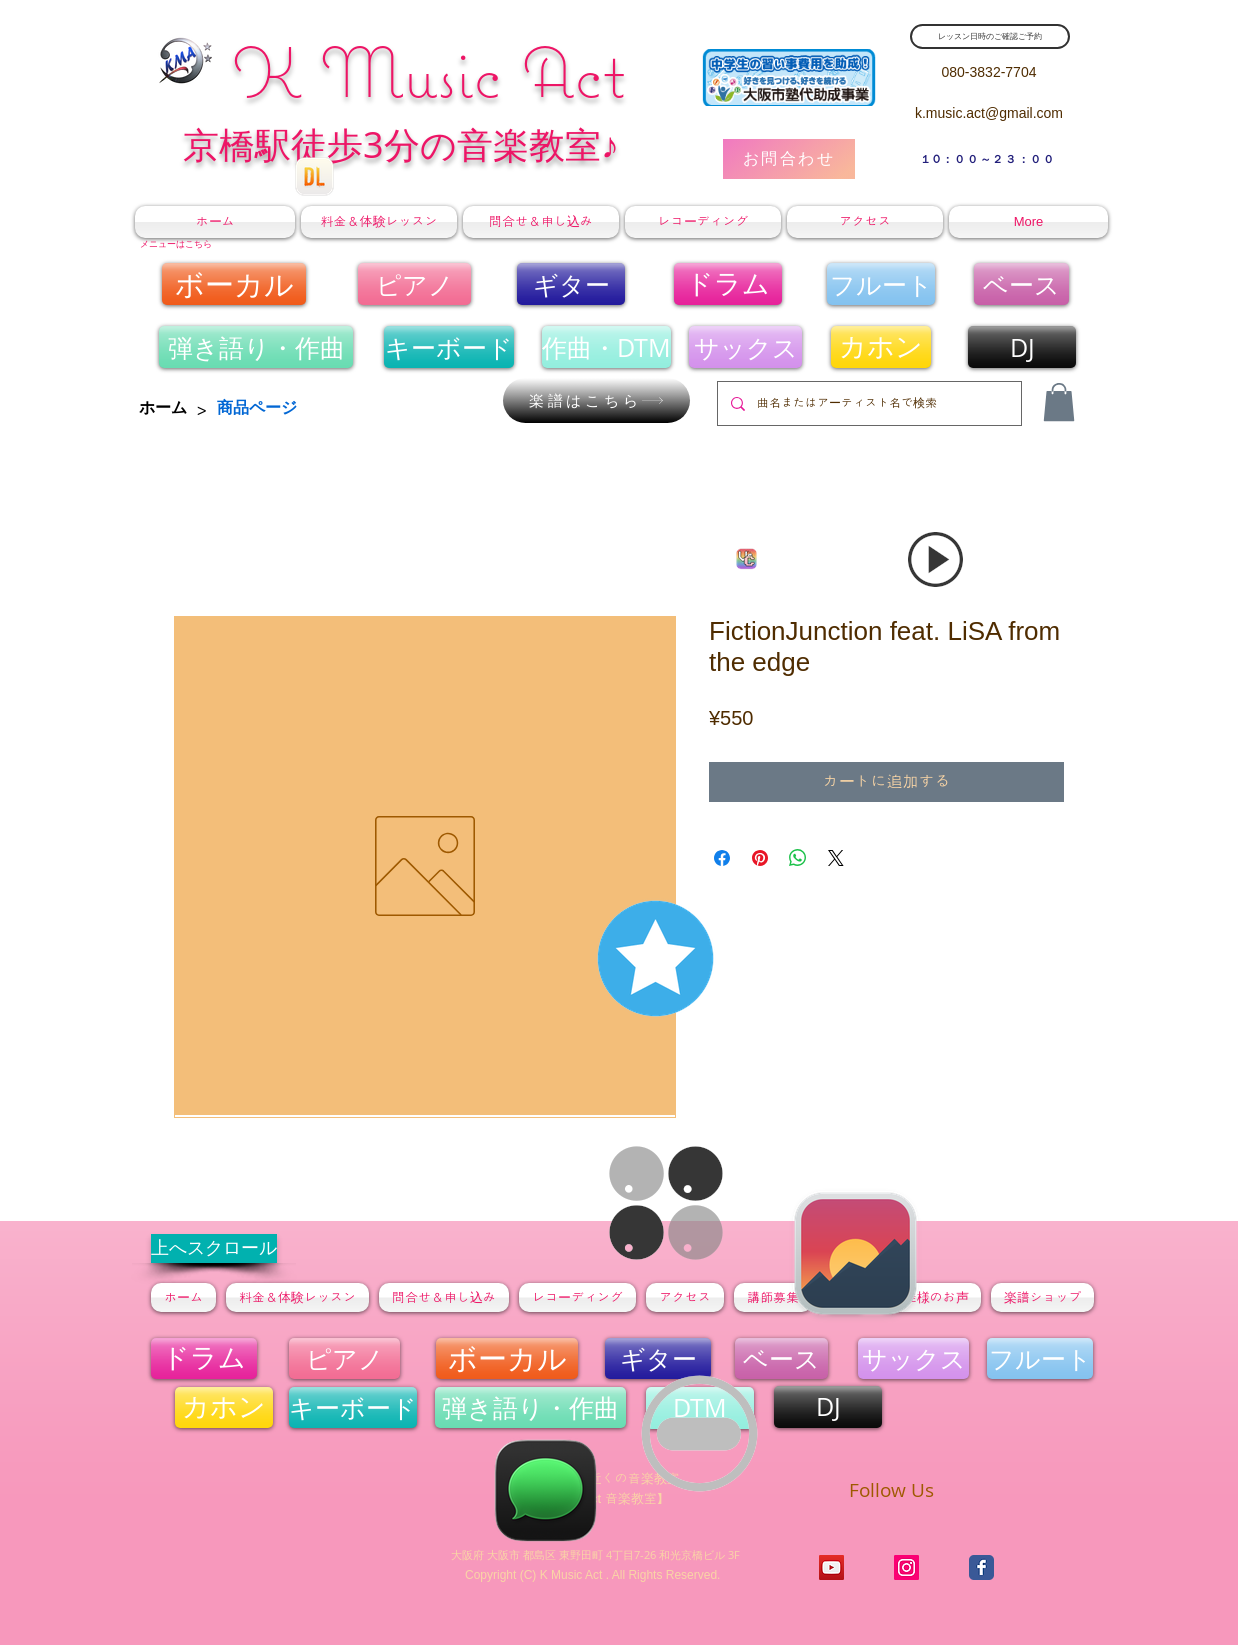 The image size is (1238, 1645). What do you see at coordinates (935, 559) in the screenshot?
I see `start or resume a process` at bounding box center [935, 559].